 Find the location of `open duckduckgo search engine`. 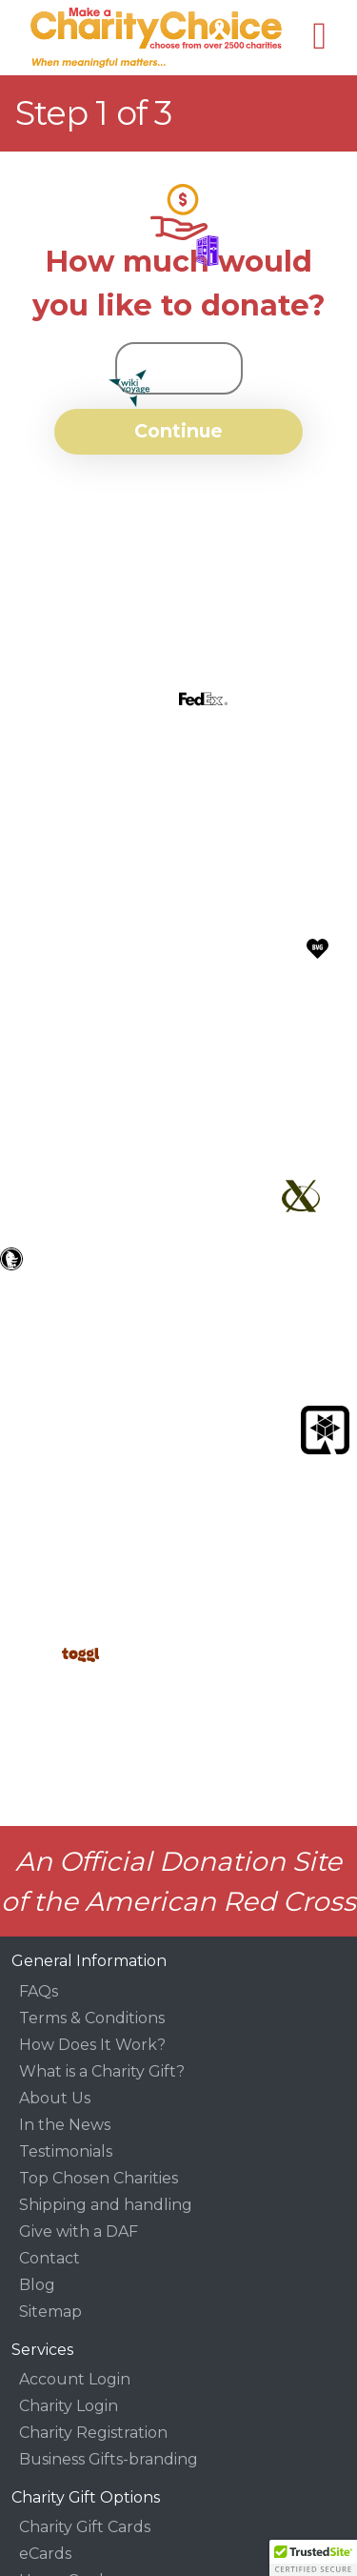

open duckduckgo search engine is located at coordinates (11, 1259).